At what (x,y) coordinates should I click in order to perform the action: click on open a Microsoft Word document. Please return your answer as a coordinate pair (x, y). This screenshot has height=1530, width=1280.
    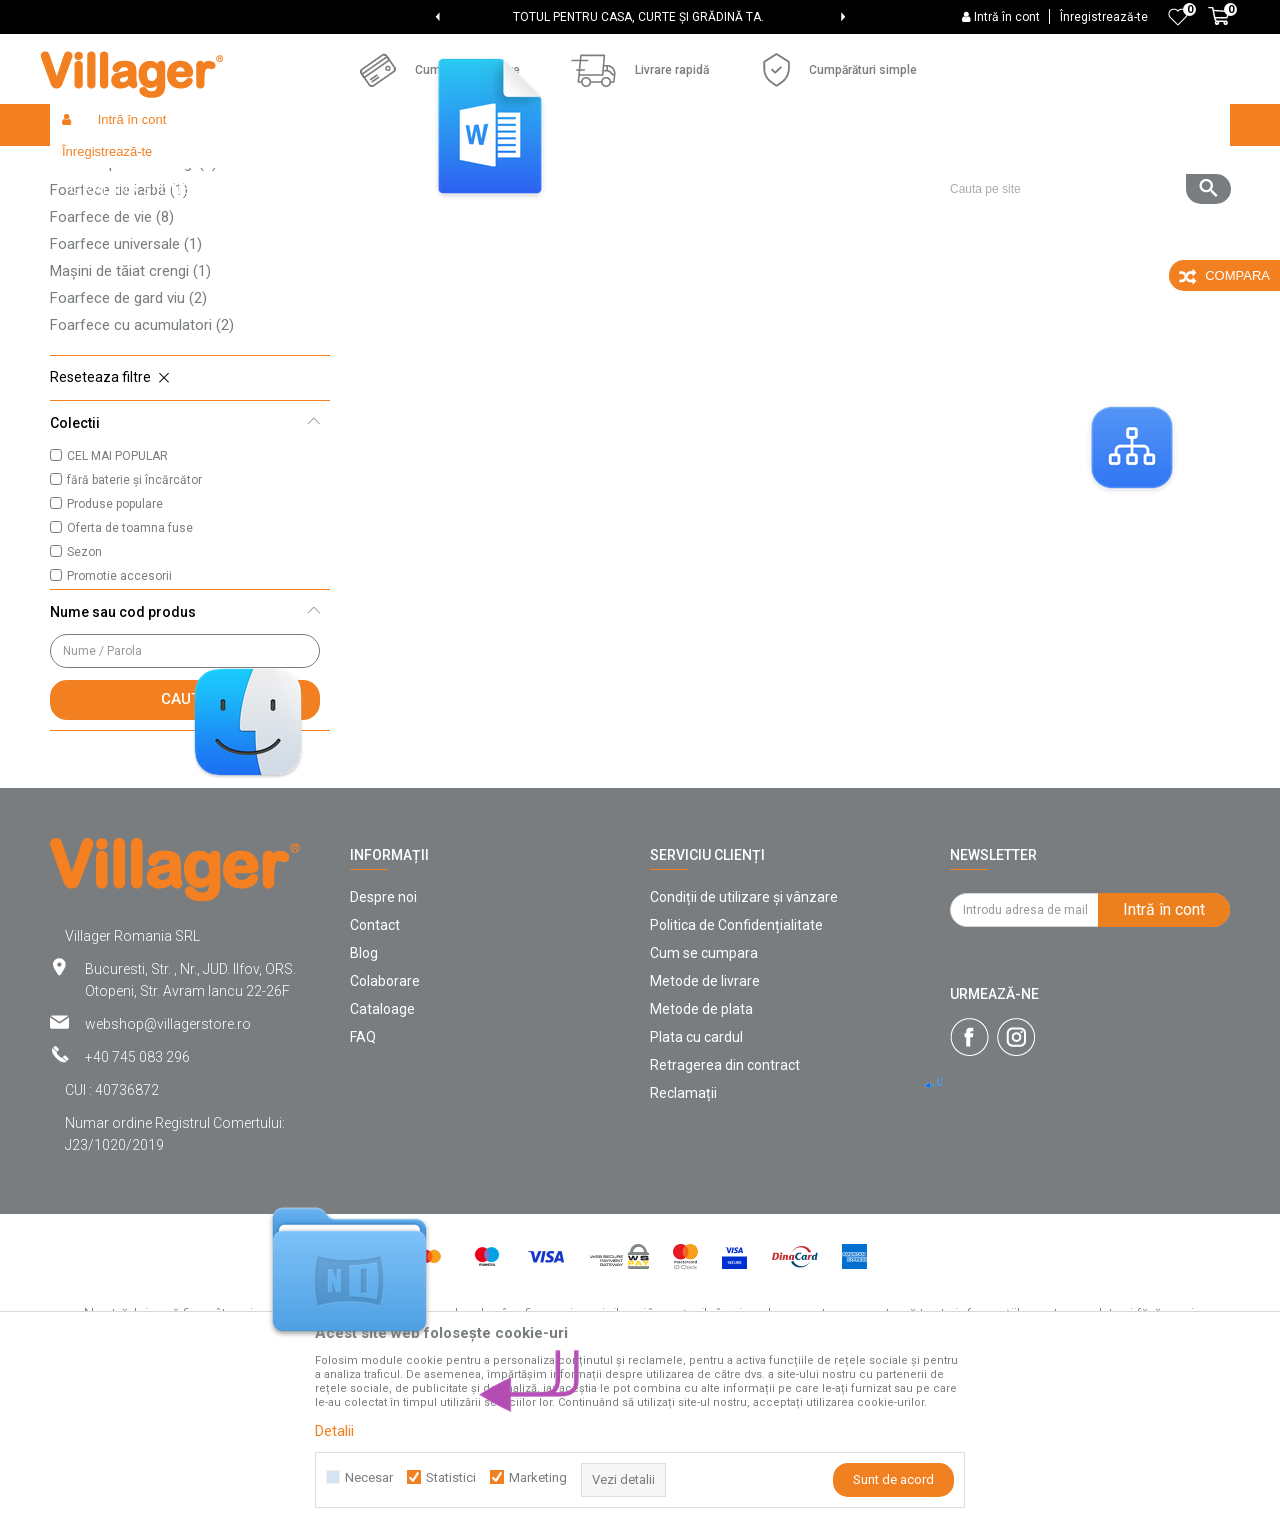
    Looking at the image, I should click on (490, 126).